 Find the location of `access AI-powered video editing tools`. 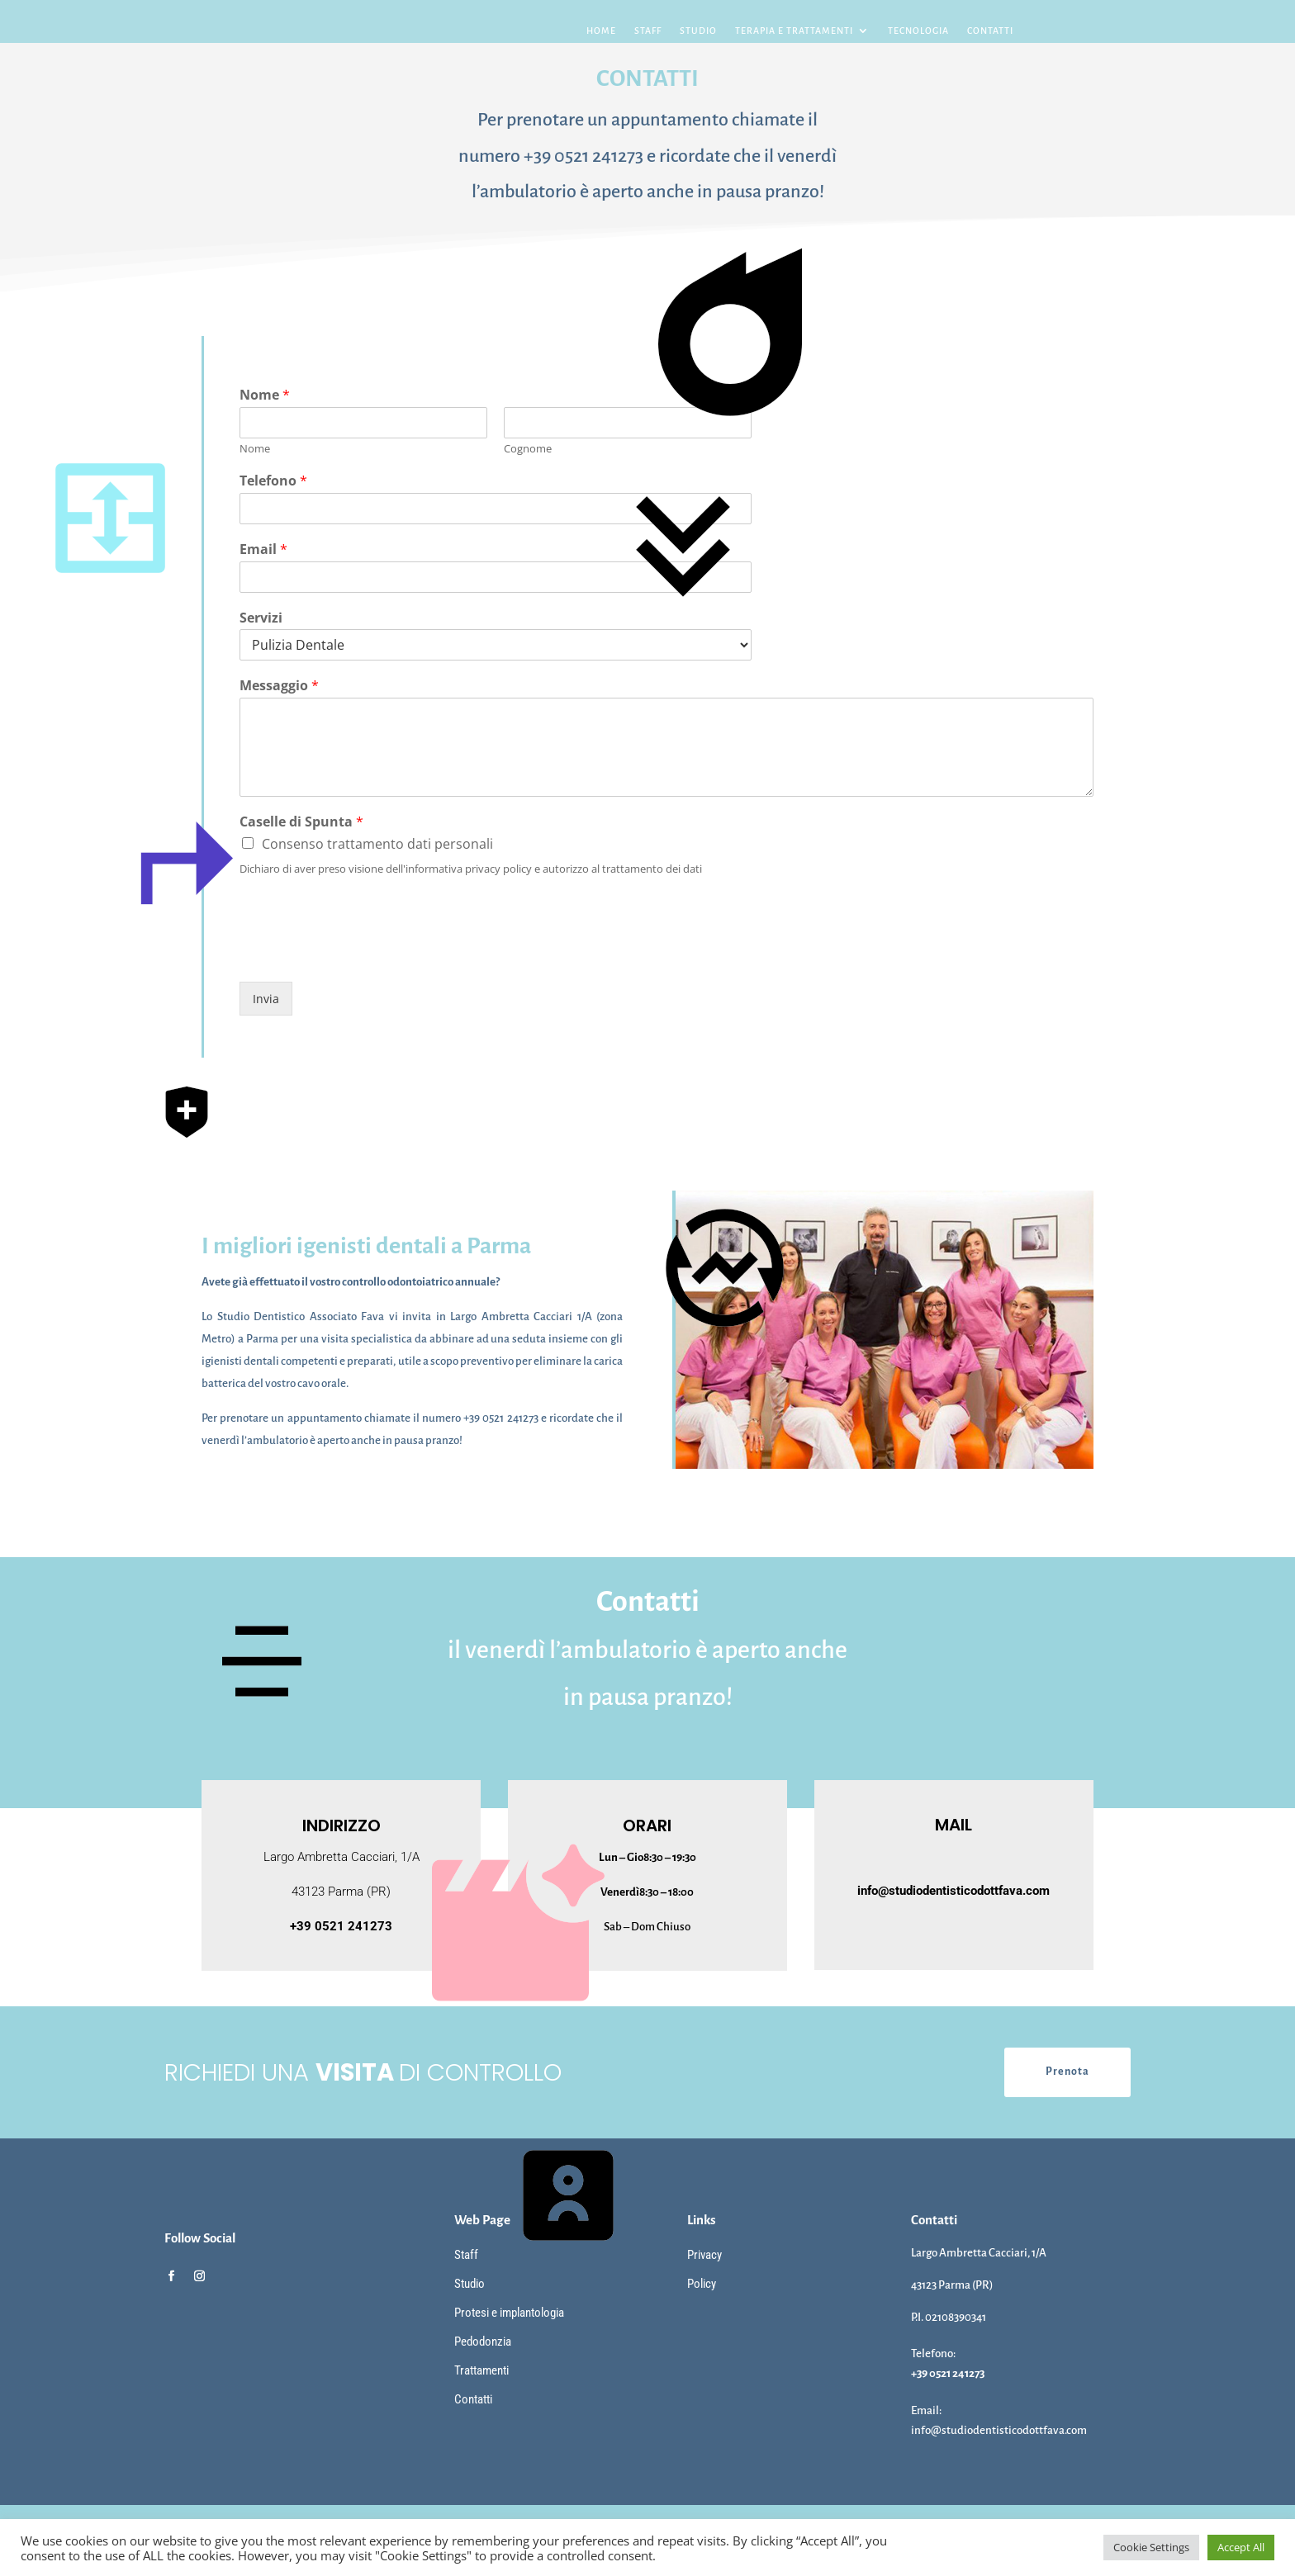

access AI-powered video editing tools is located at coordinates (510, 1930).